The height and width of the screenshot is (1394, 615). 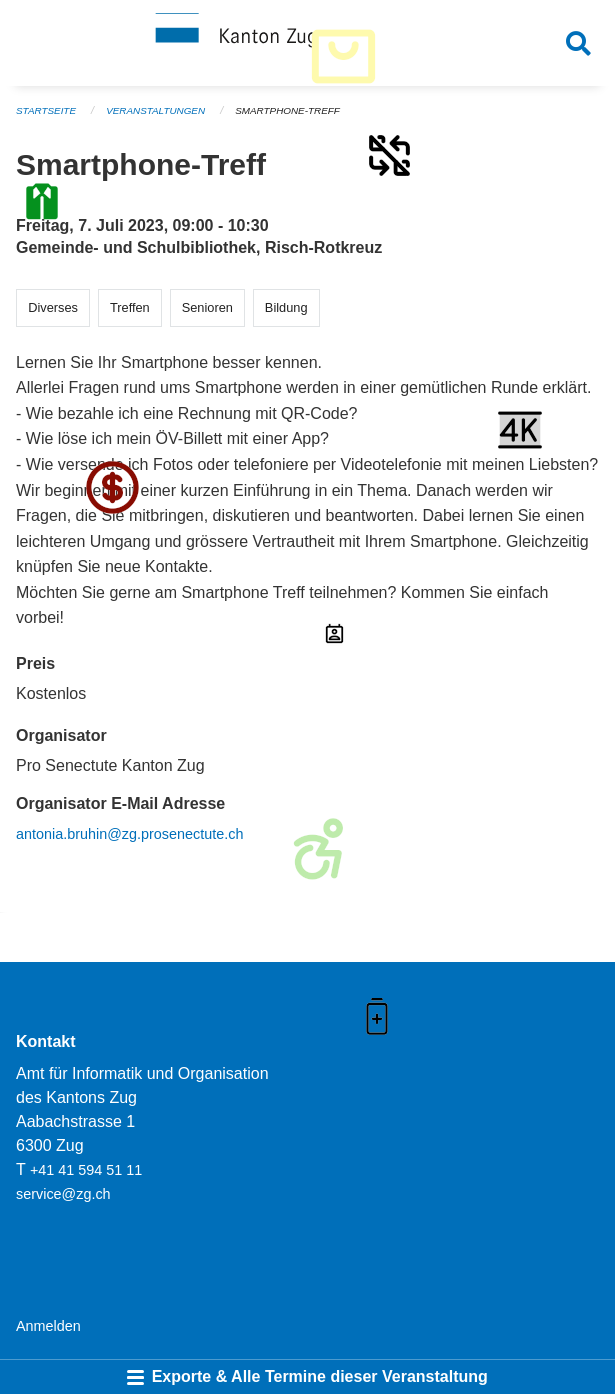 I want to click on add a new battery or power source, so click(x=377, y=1017).